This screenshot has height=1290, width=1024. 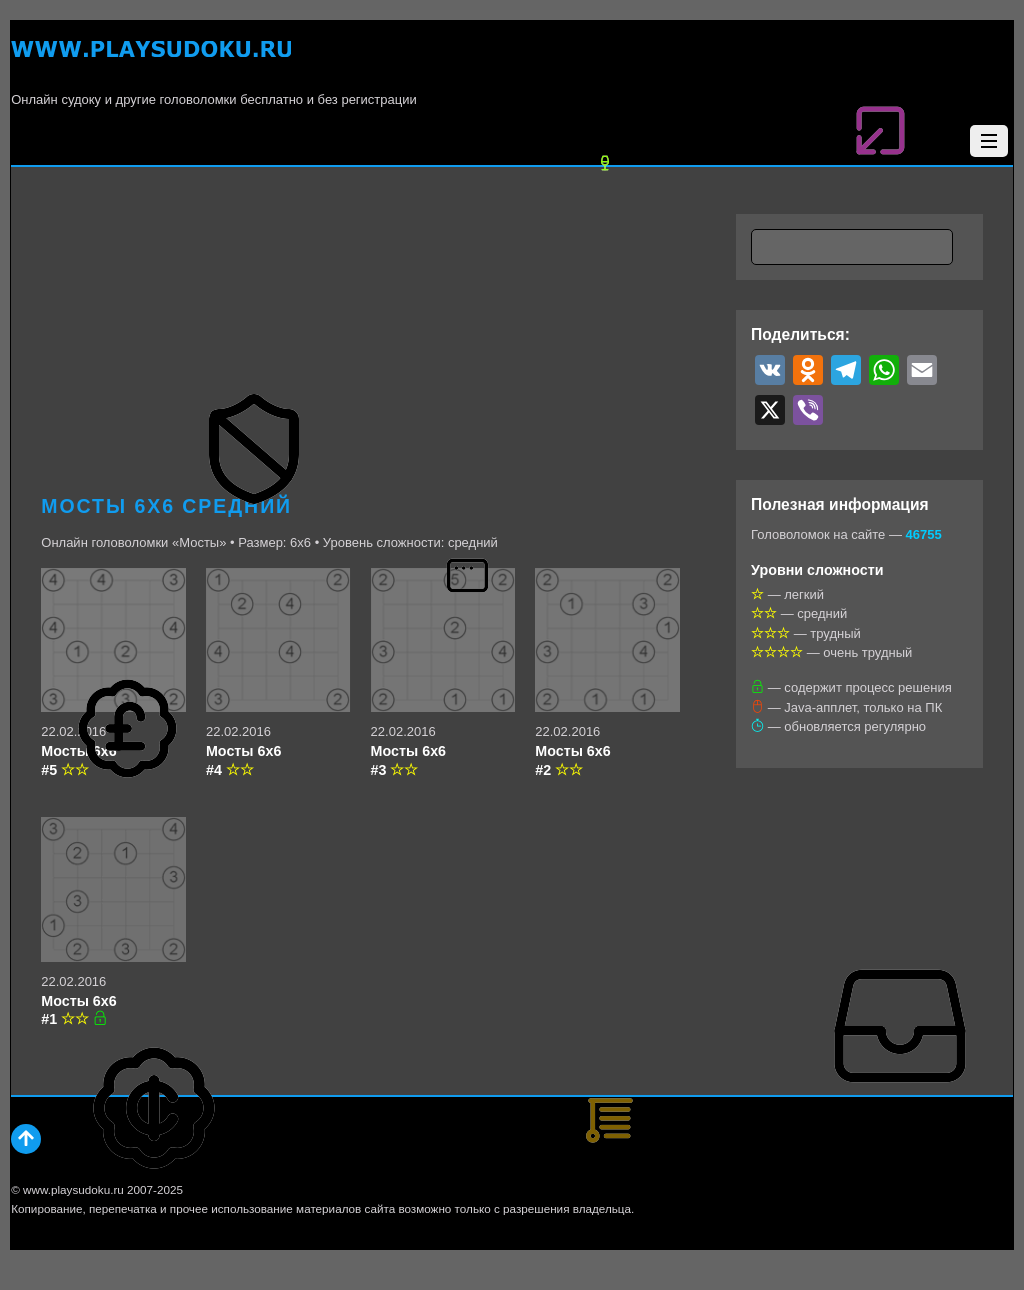 What do you see at coordinates (127, 728) in the screenshot?
I see `indicates price or payment in british pounds` at bounding box center [127, 728].